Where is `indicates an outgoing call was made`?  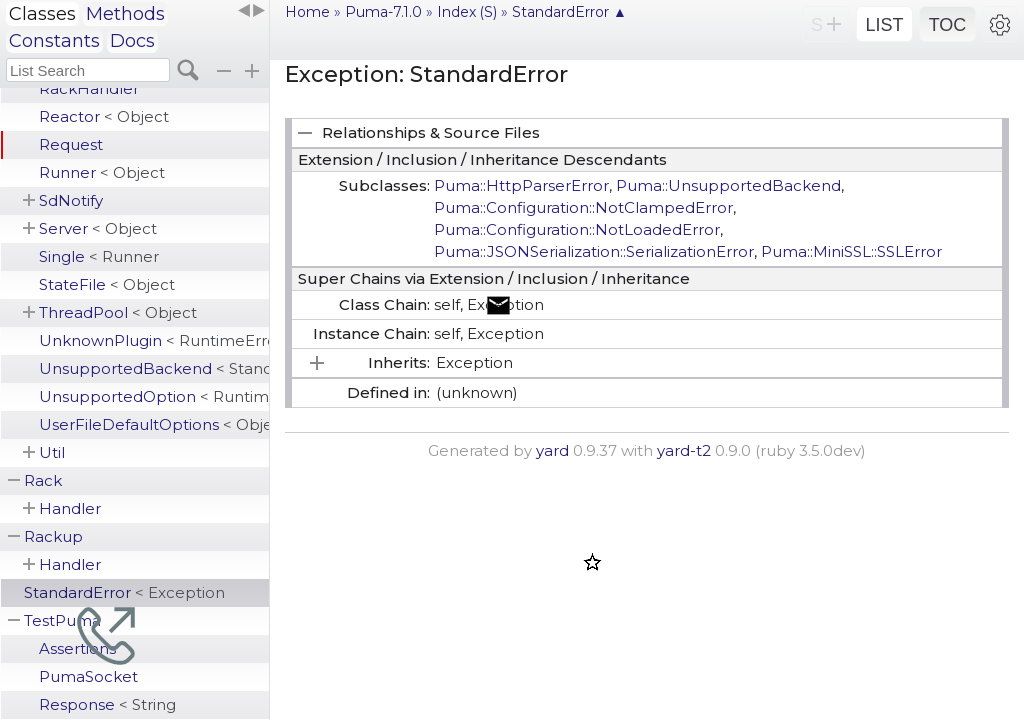 indicates an outgoing call was made is located at coordinates (106, 636).